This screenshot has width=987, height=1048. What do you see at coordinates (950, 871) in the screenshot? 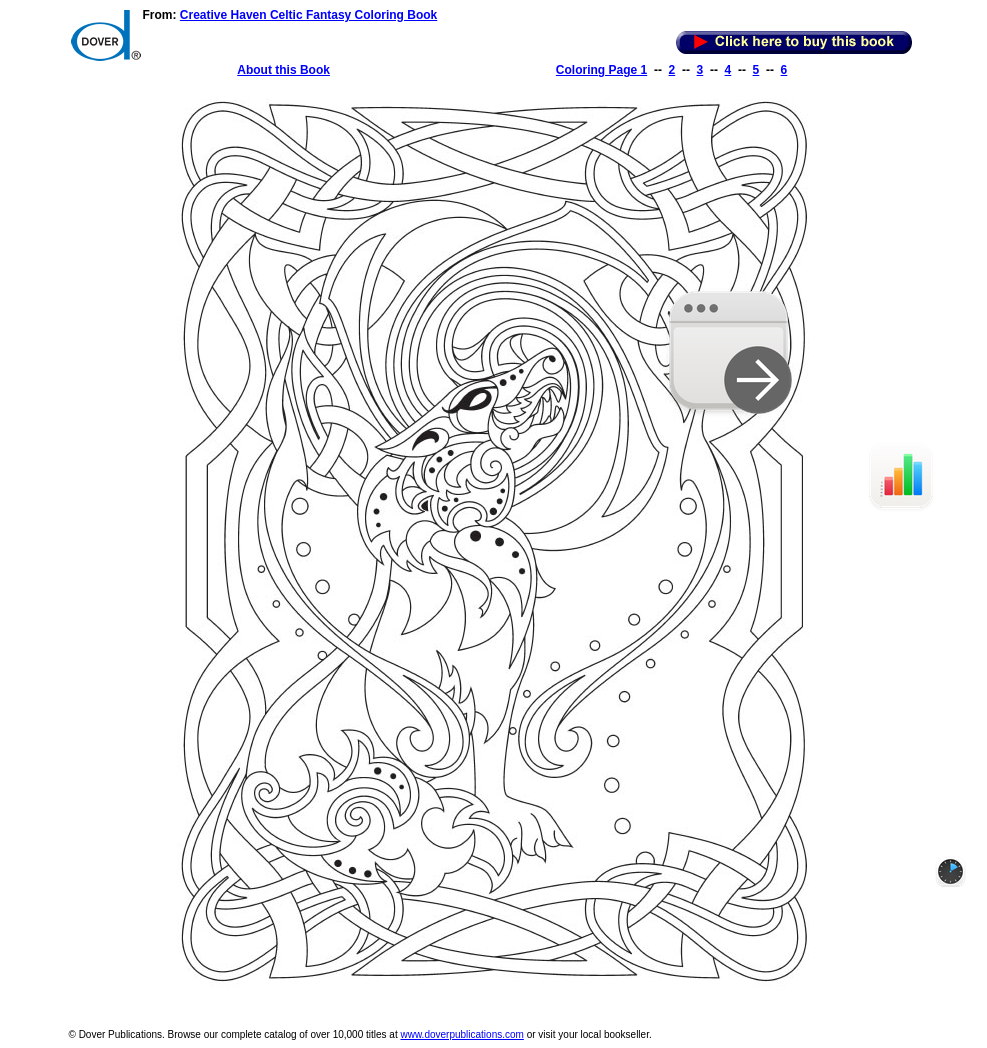
I see `open safe eyes app for screen break reminders` at bounding box center [950, 871].